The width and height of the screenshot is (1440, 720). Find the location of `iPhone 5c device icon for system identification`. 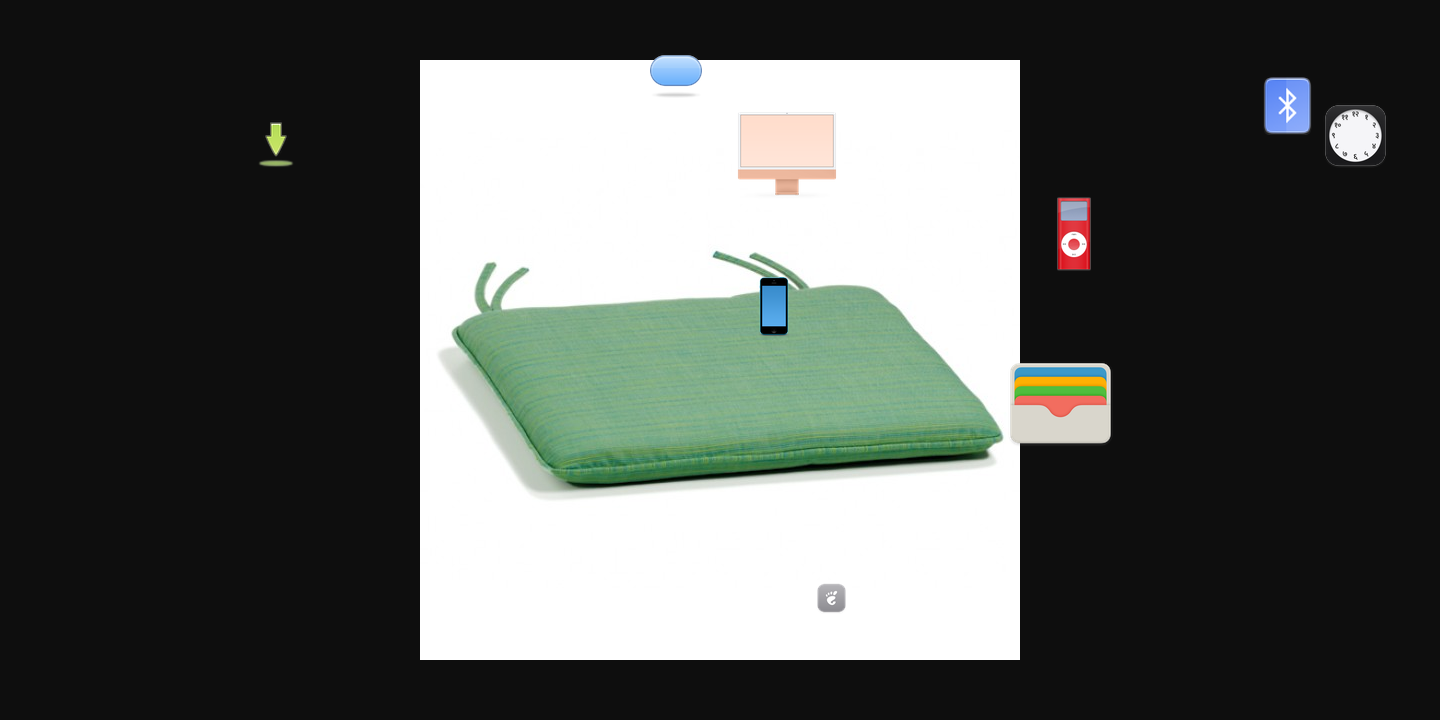

iPhone 5c device icon for system identification is located at coordinates (774, 307).